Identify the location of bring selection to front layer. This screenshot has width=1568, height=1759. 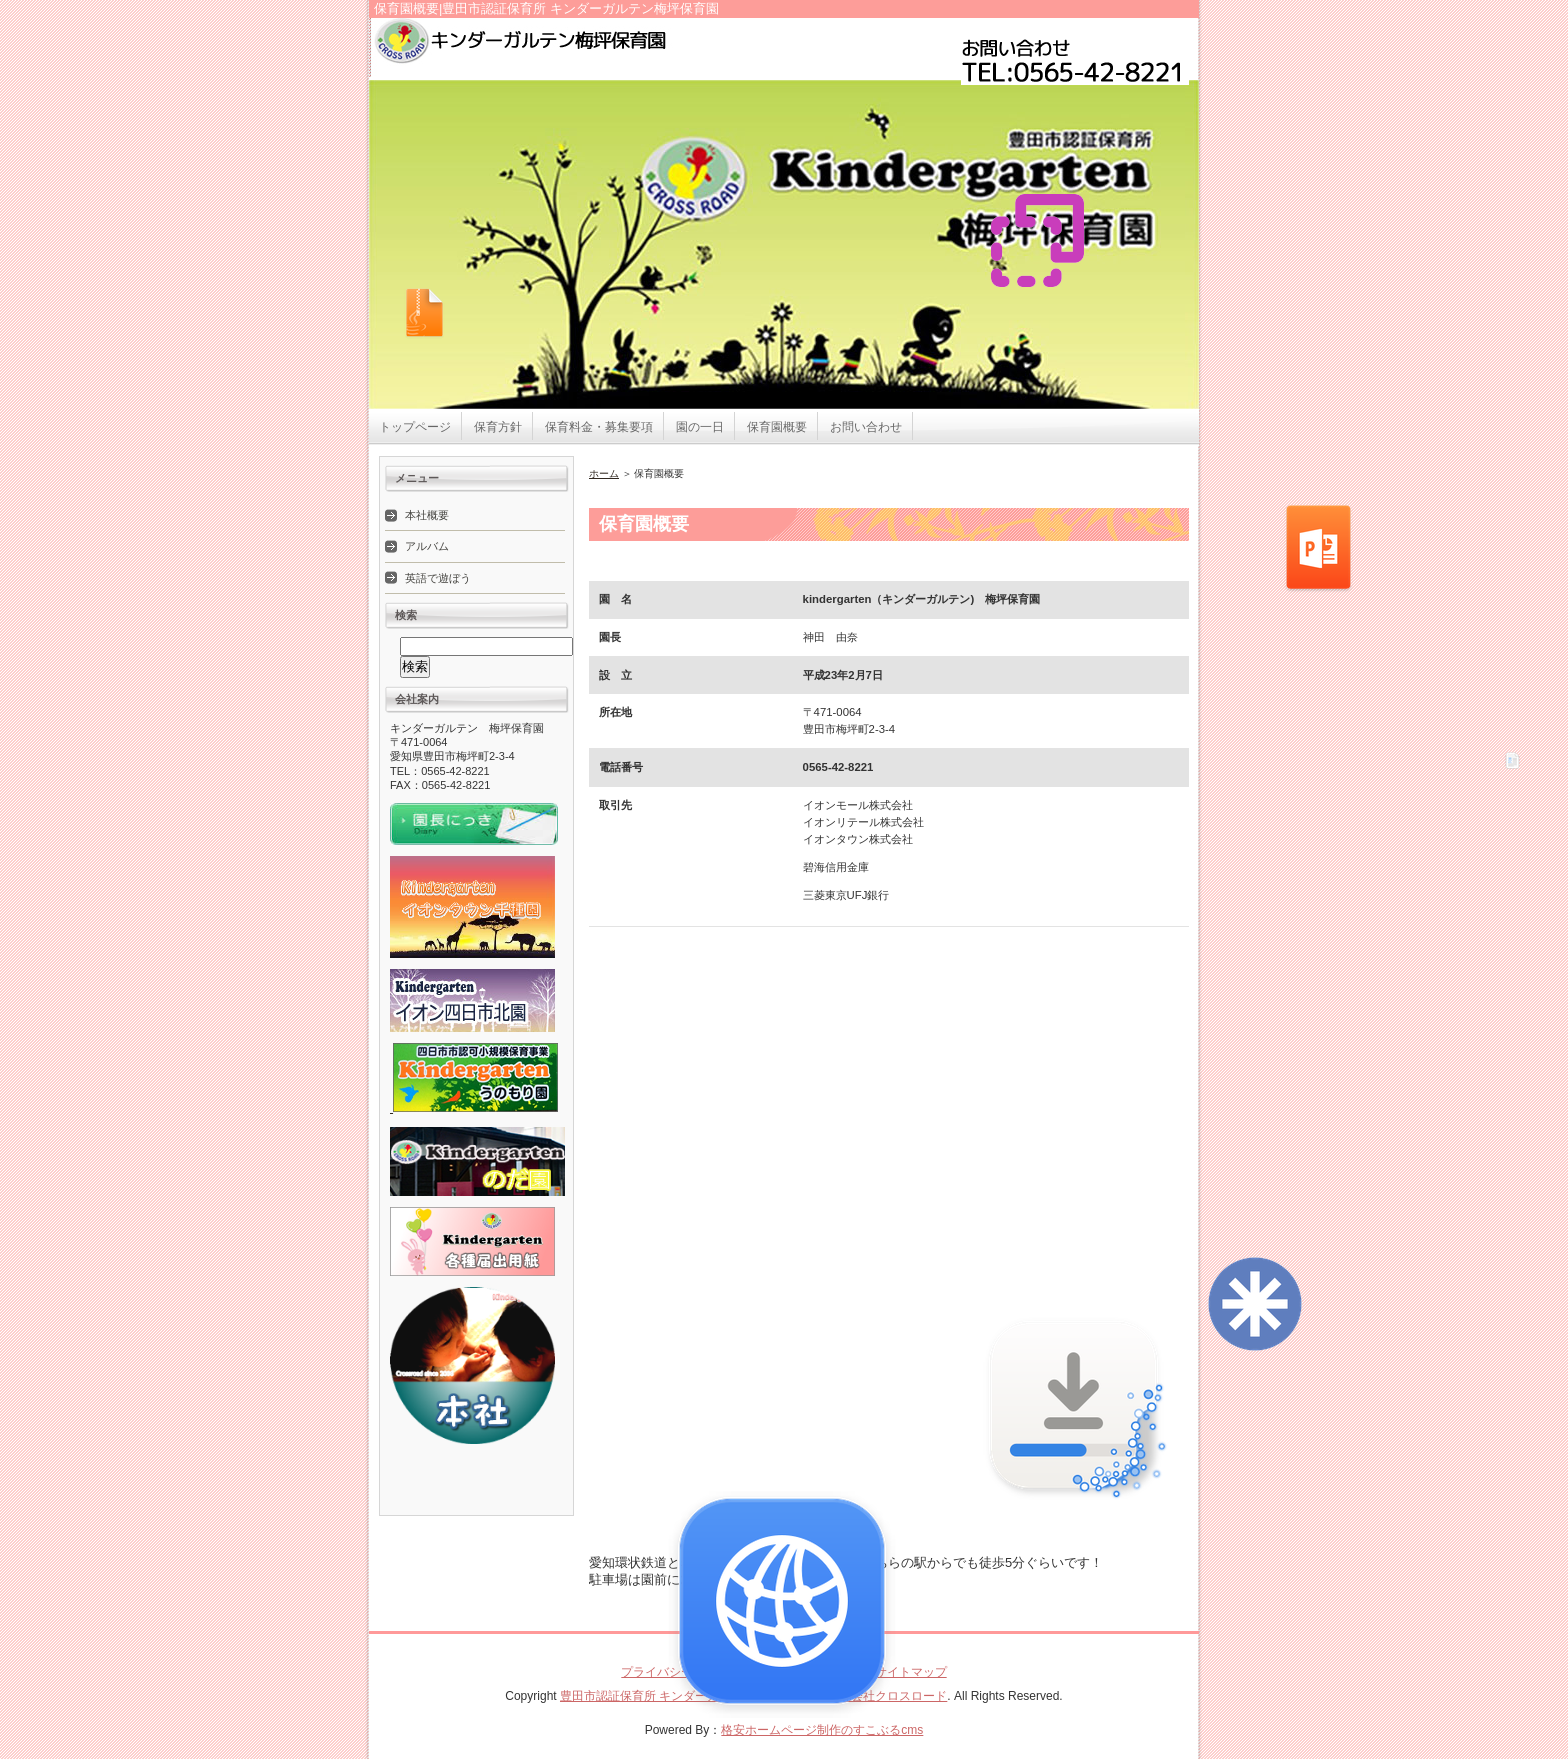
(1037, 240).